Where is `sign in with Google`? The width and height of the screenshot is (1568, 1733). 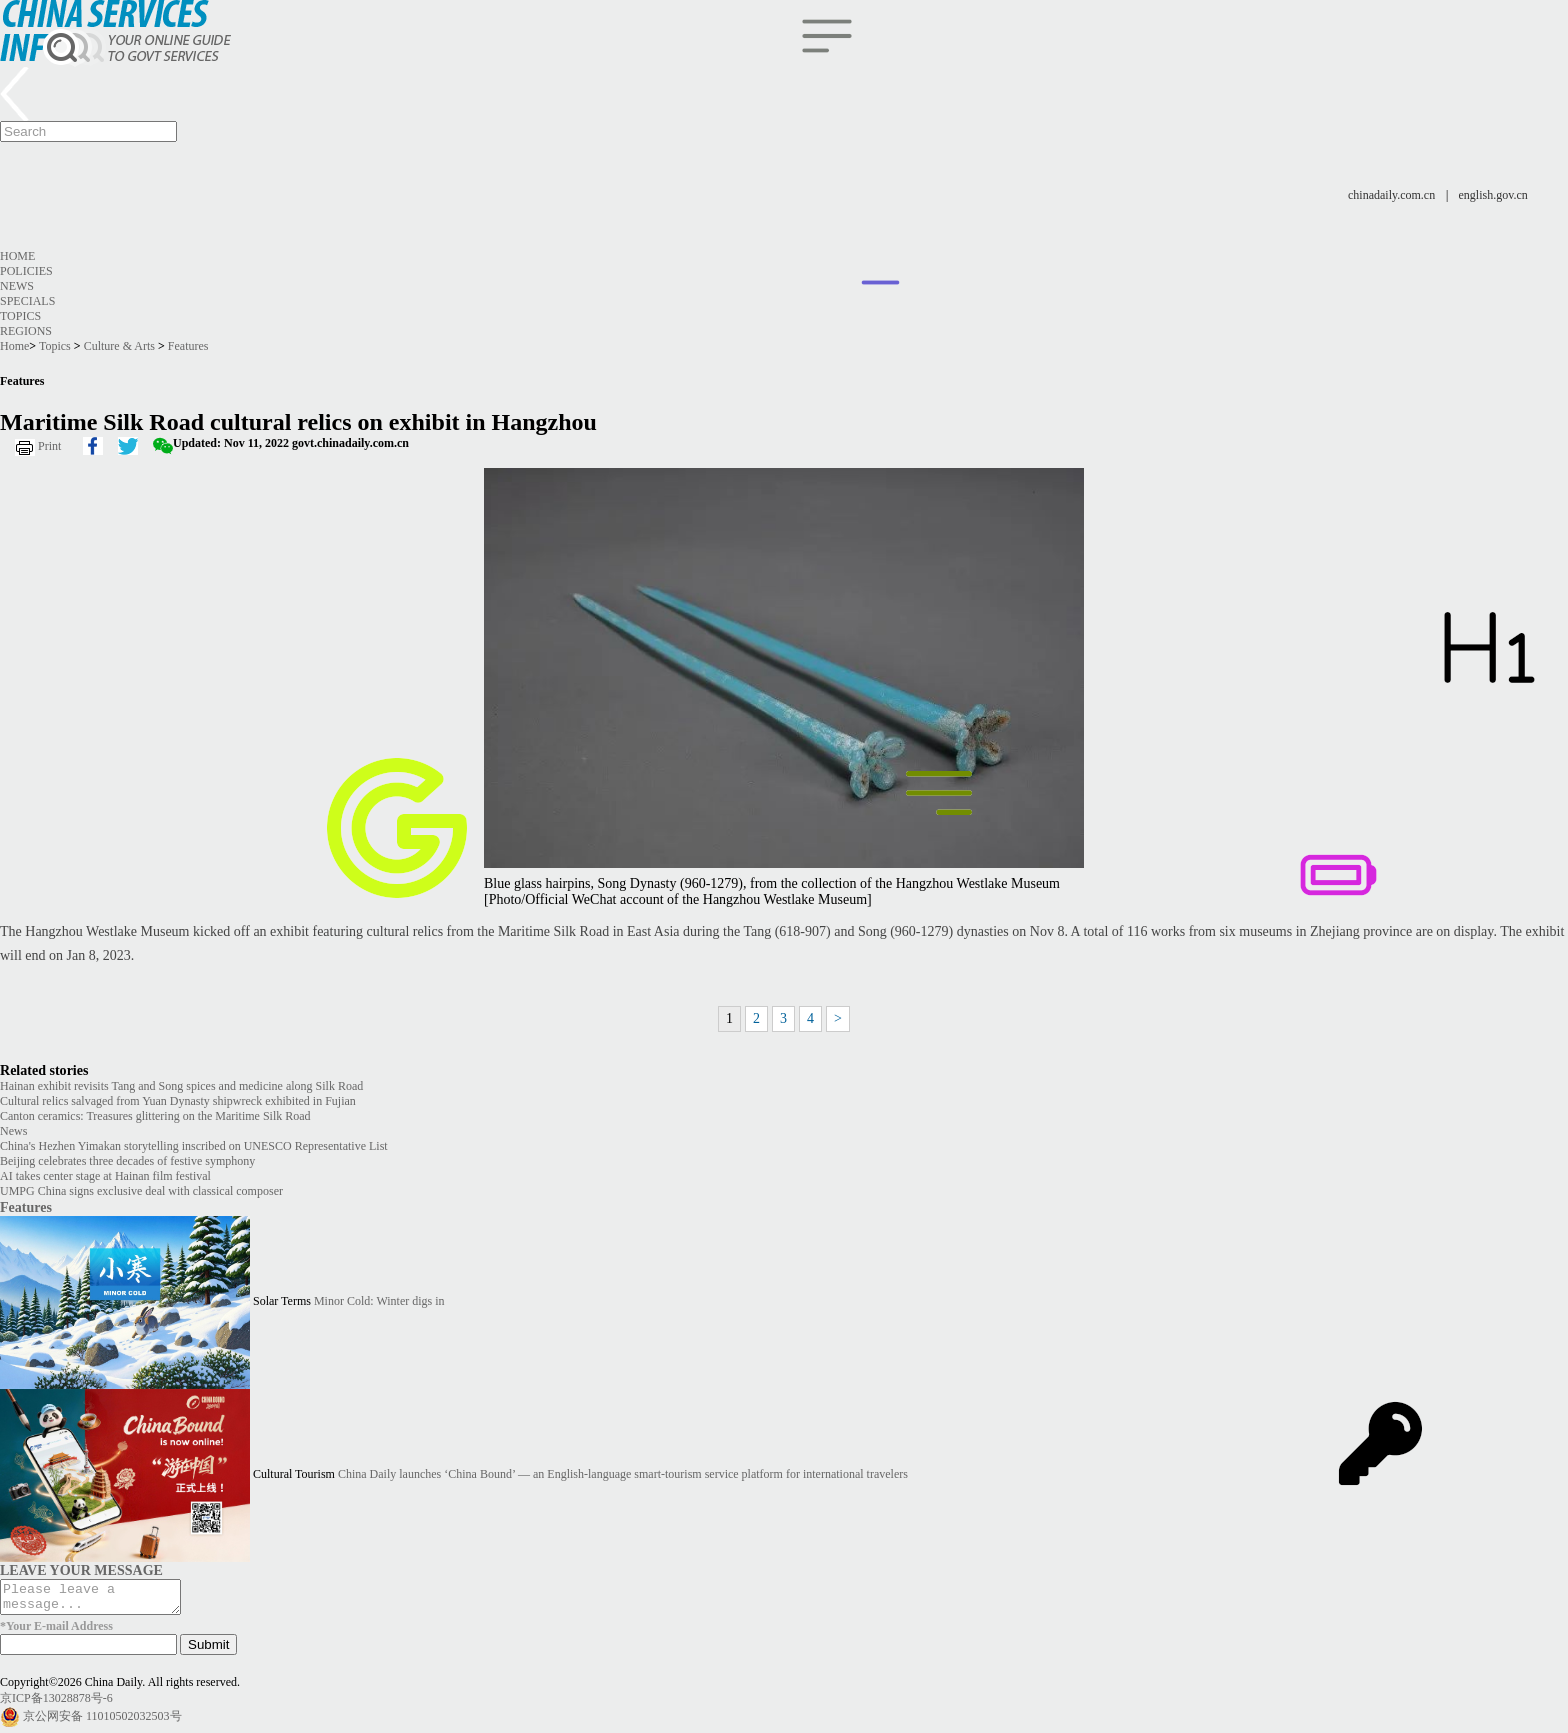 sign in with Google is located at coordinates (397, 828).